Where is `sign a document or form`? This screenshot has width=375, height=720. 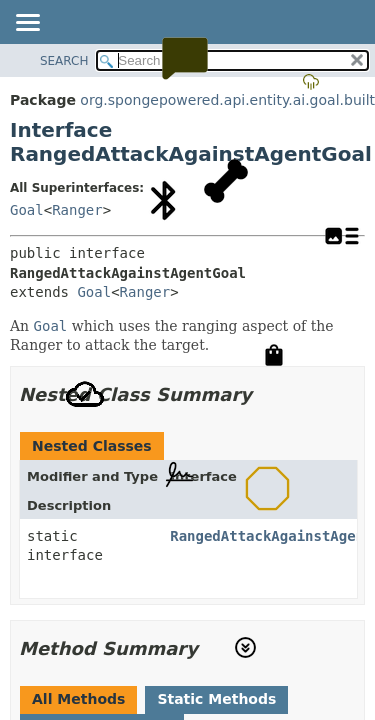 sign a document or form is located at coordinates (179, 474).